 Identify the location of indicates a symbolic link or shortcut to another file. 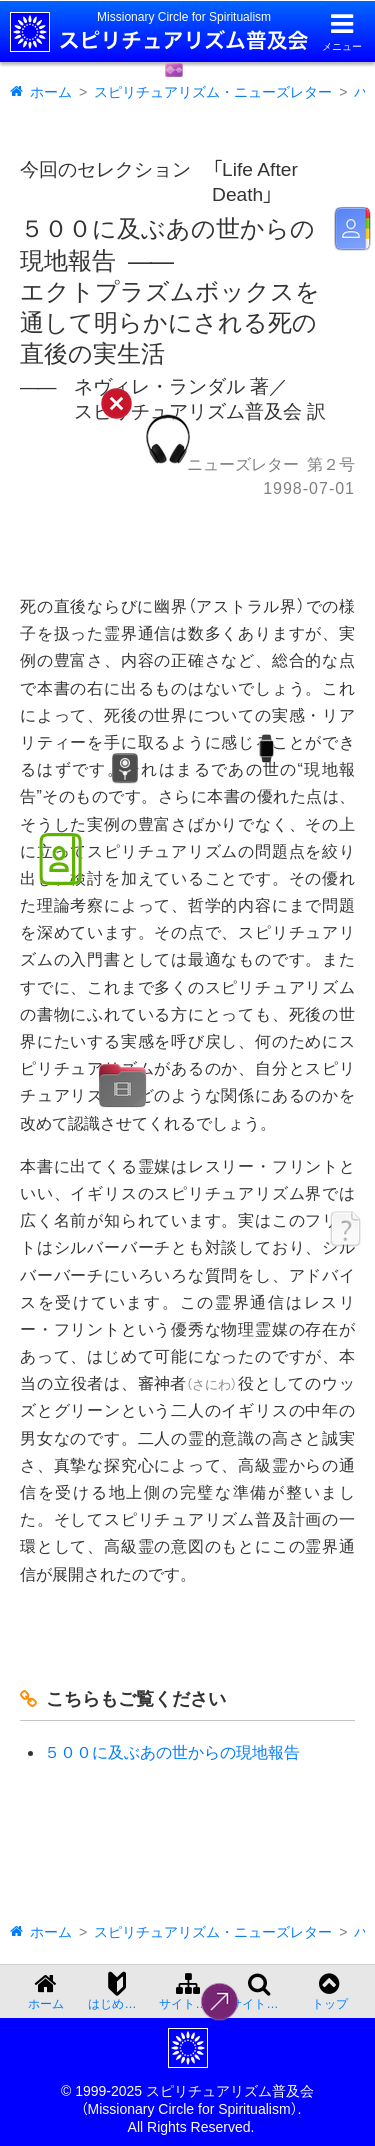
(219, 2001).